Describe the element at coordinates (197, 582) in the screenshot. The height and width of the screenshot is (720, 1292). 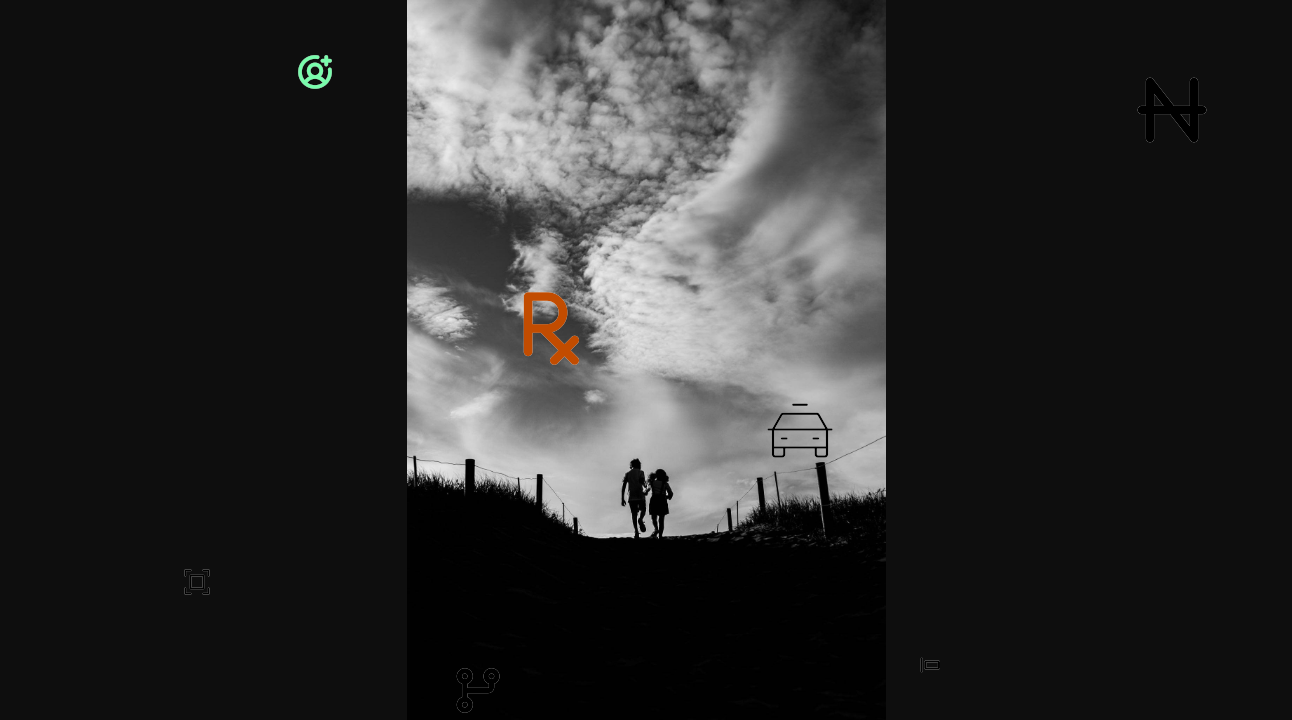
I see `scan a QR code or barcode` at that location.